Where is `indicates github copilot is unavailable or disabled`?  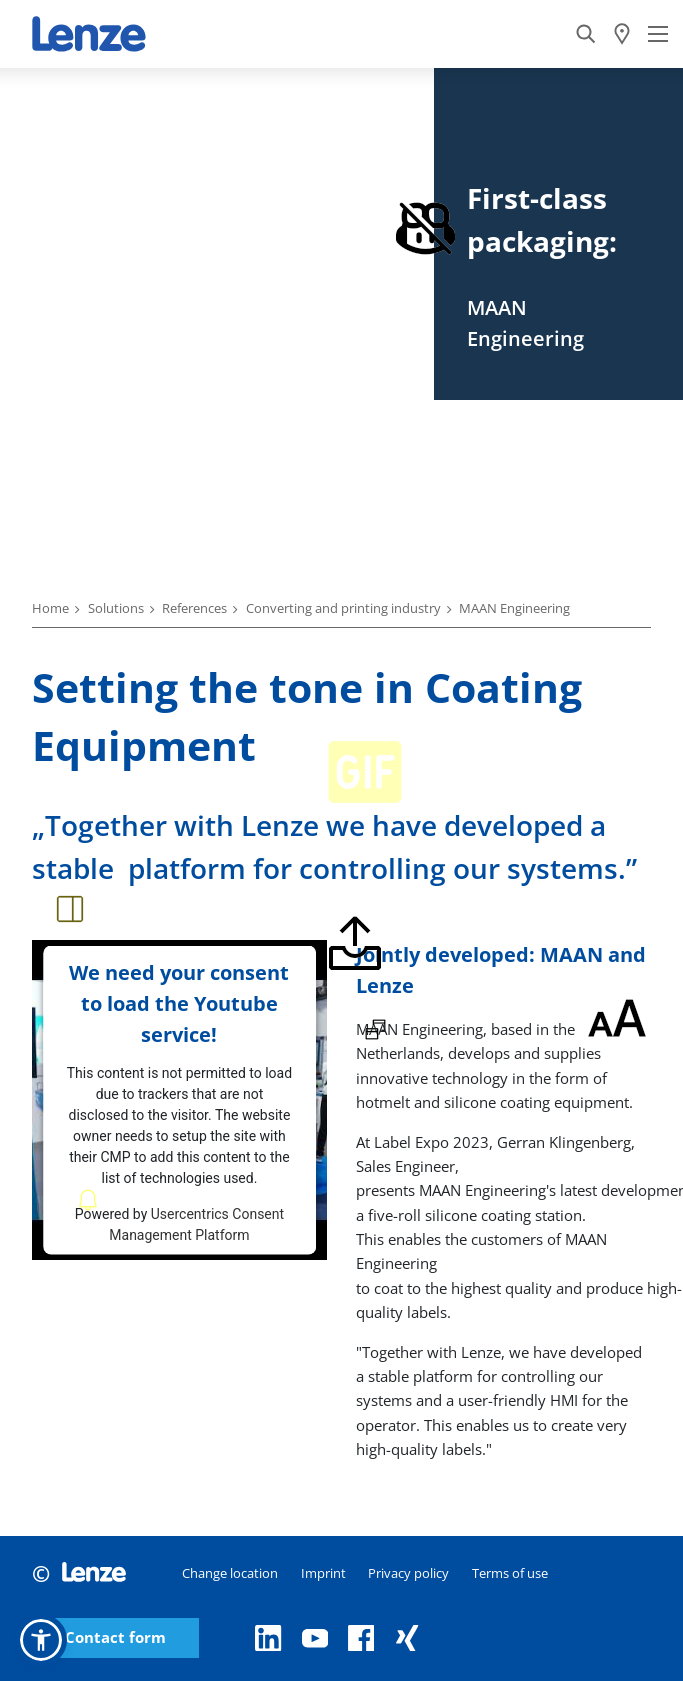
indicates github copilot is unavailable or disabled is located at coordinates (425, 228).